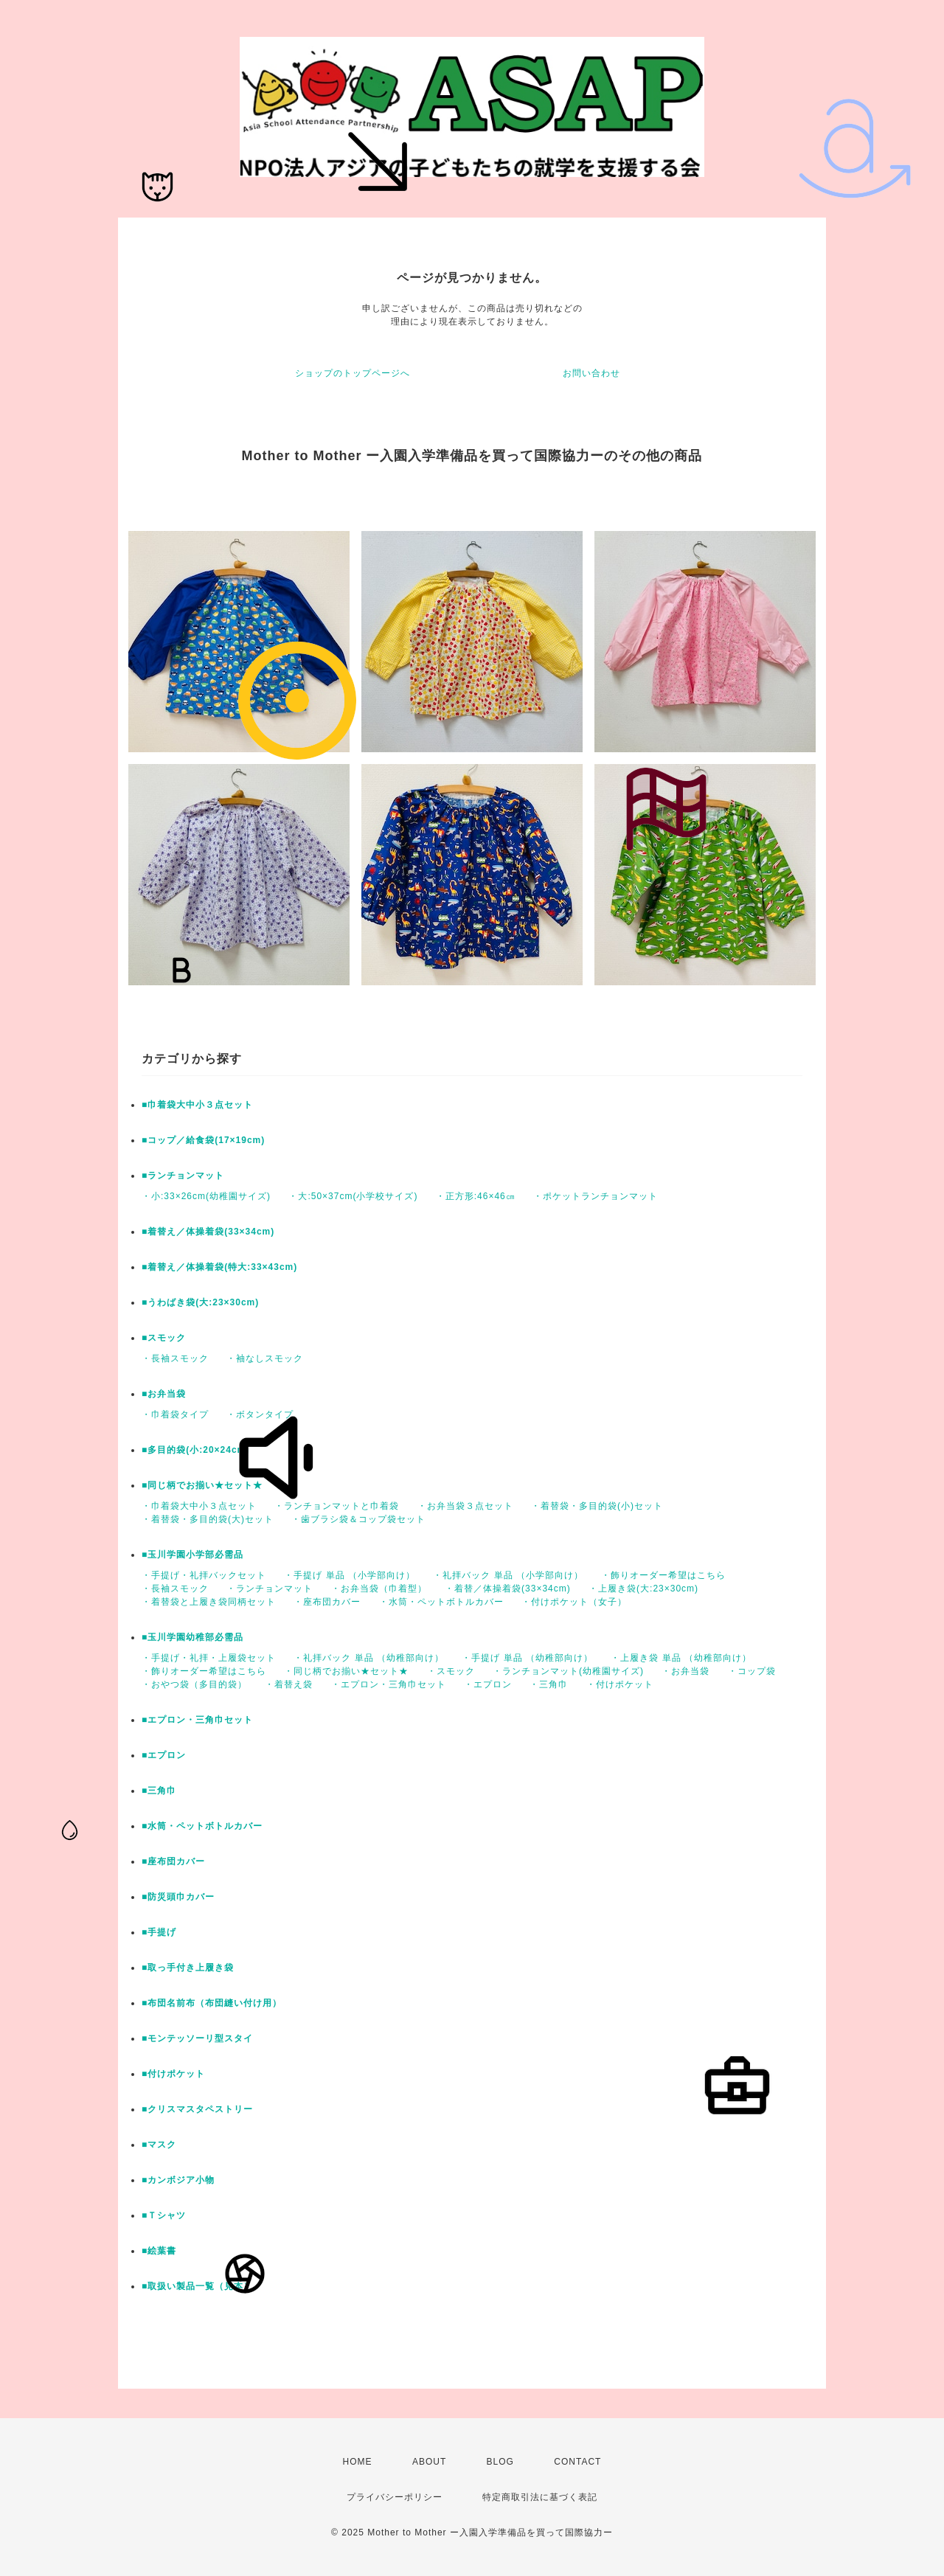 This screenshot has width=944, height=2576. I want to click on navigate to the next item diagonally, so click(378, 162).